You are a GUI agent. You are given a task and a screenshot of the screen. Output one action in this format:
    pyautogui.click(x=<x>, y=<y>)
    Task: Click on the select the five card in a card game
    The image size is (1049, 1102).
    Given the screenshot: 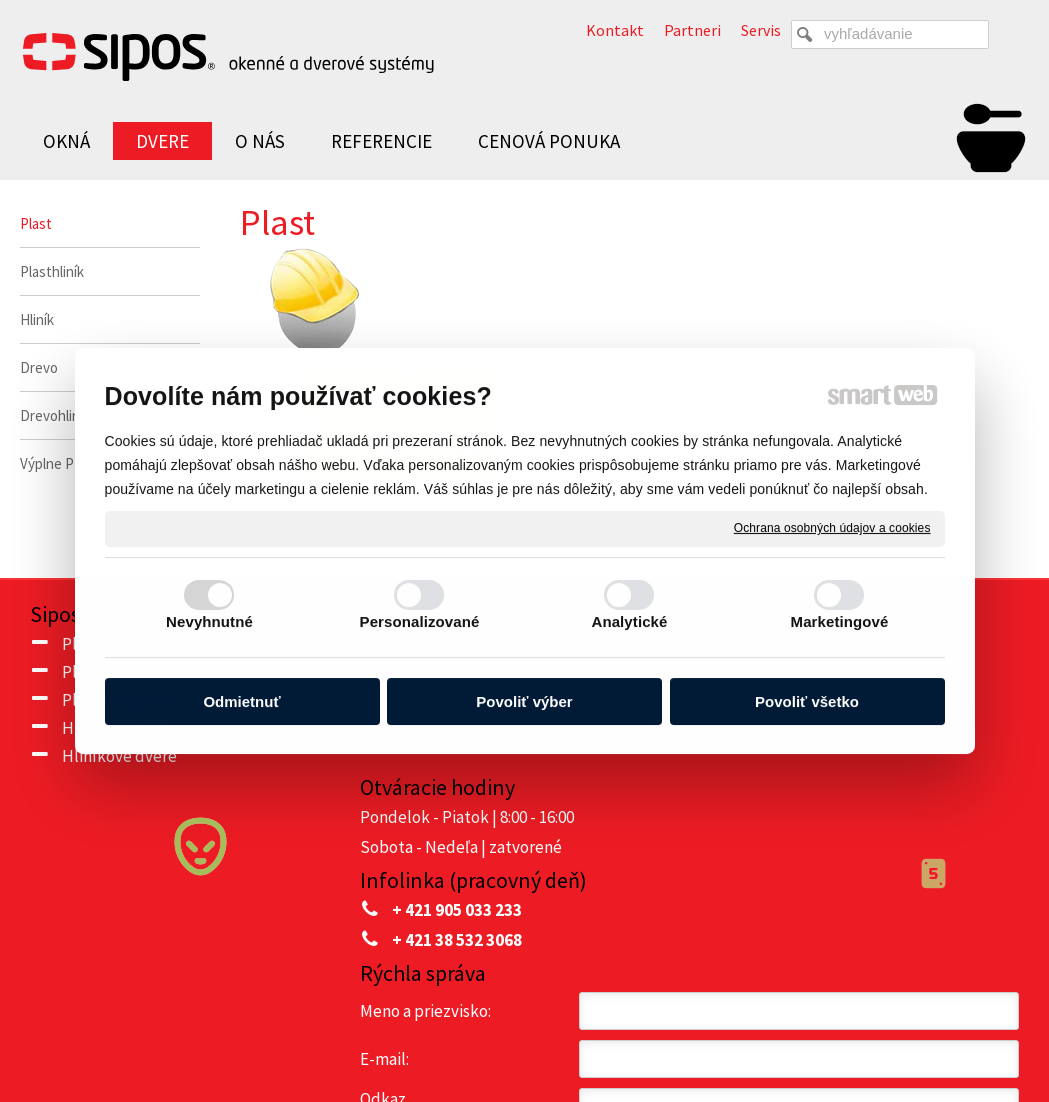 What is the action you would take?
    pyautogui.click(x=933, y=873)
    